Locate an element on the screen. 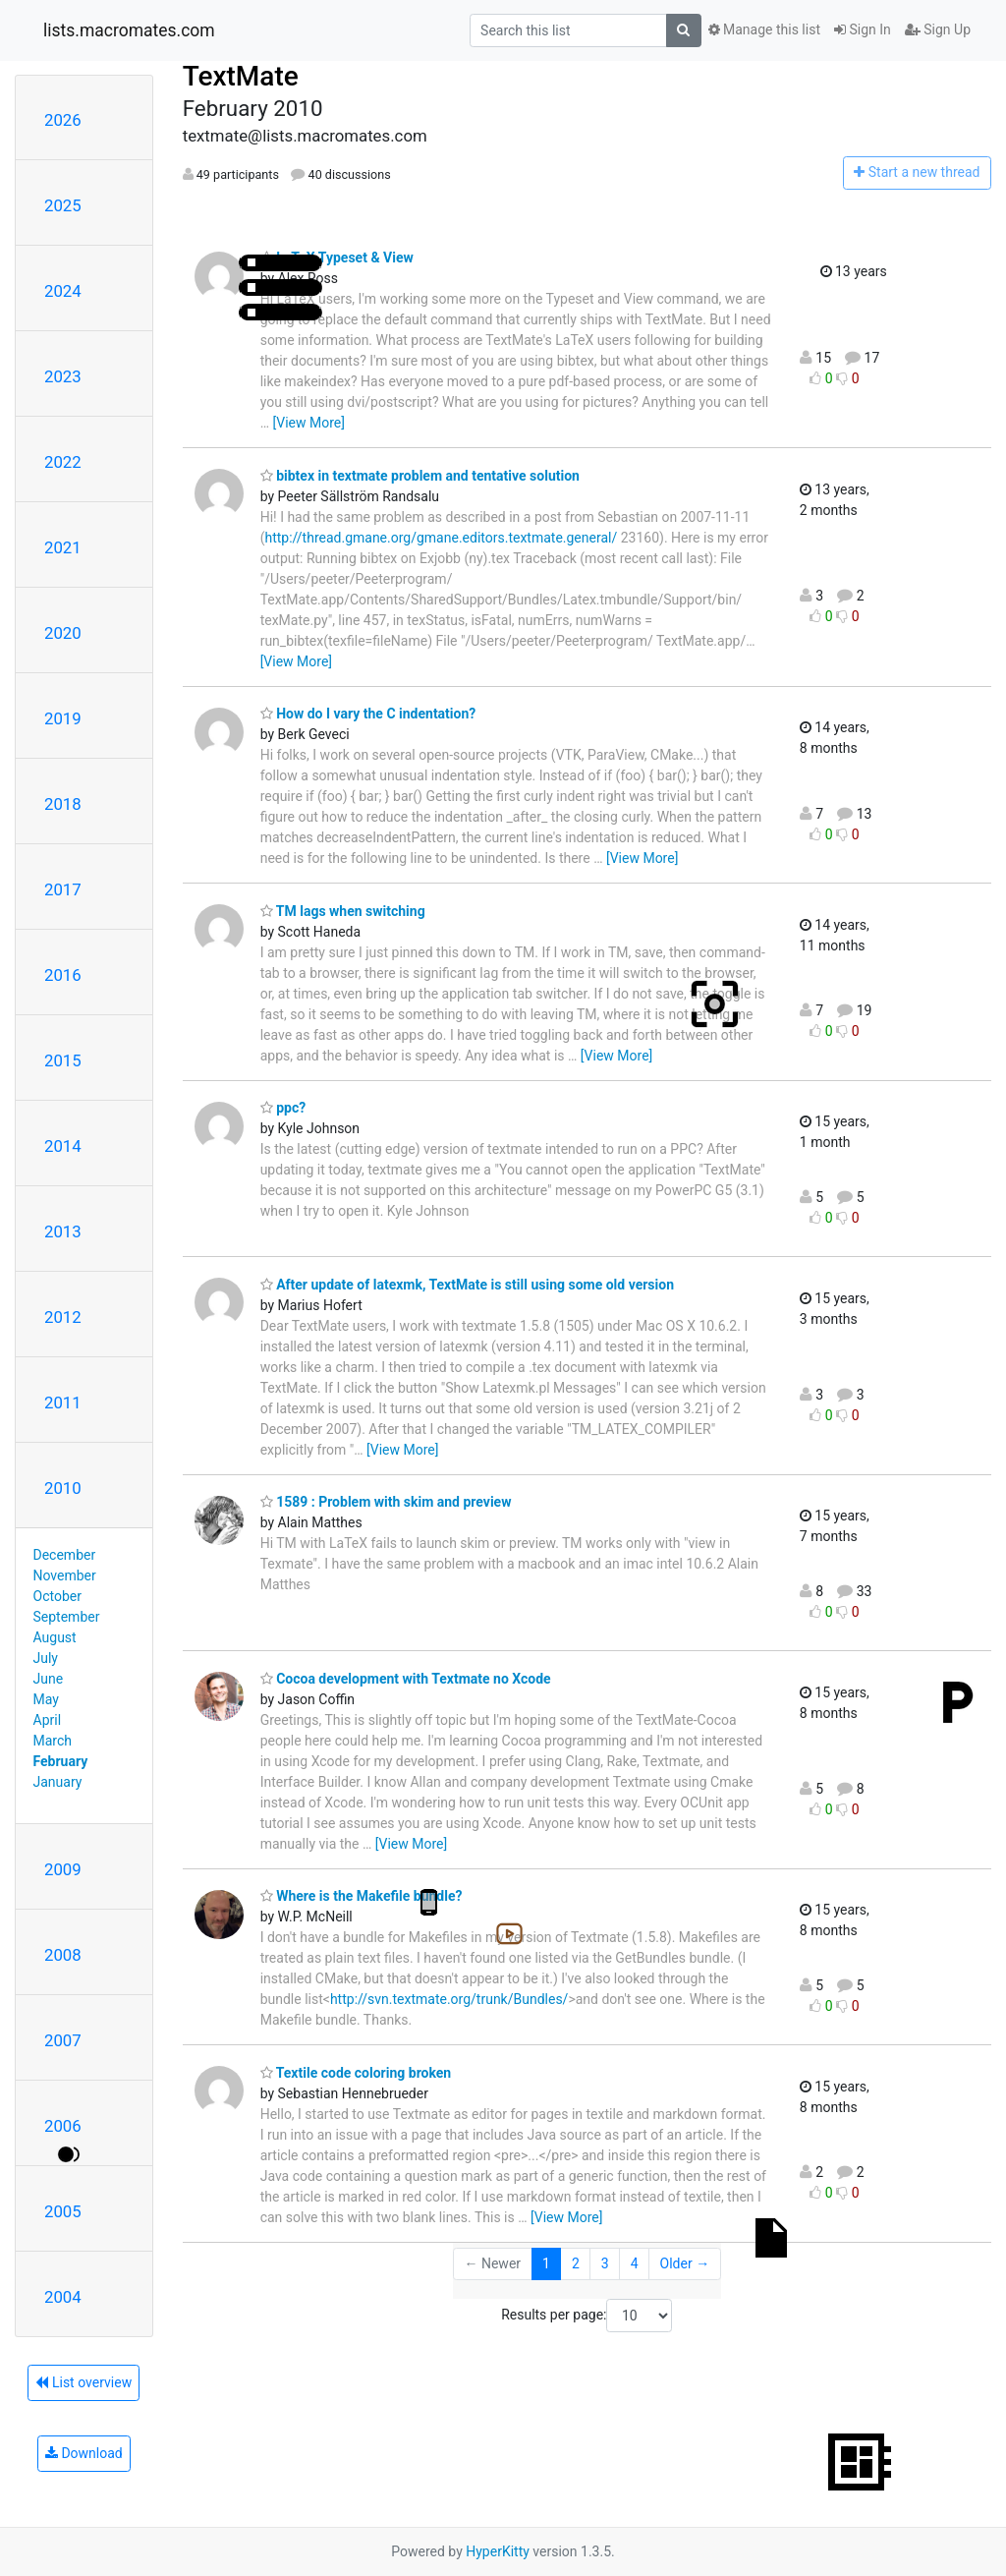 The image size is (1006, 2576). find nearby parking locations is located at coordinates (957, 1702).